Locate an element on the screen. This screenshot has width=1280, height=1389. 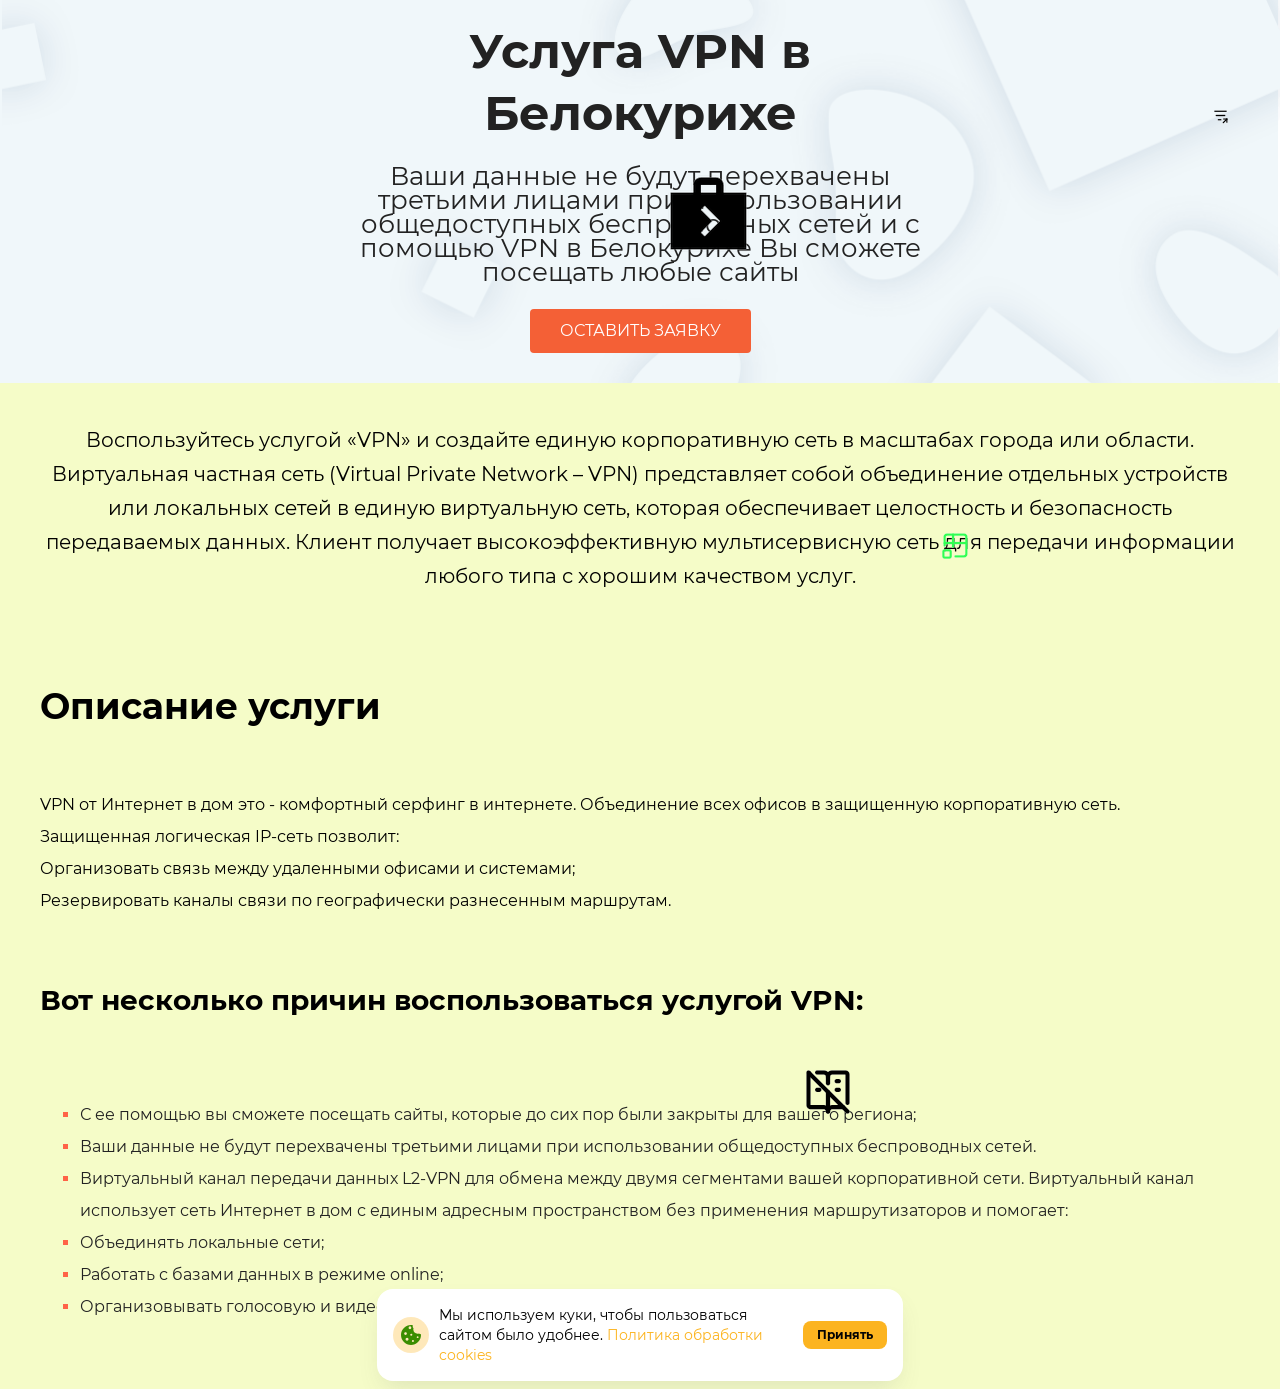
create a table alias or reference is located at coordinates (955, 545).